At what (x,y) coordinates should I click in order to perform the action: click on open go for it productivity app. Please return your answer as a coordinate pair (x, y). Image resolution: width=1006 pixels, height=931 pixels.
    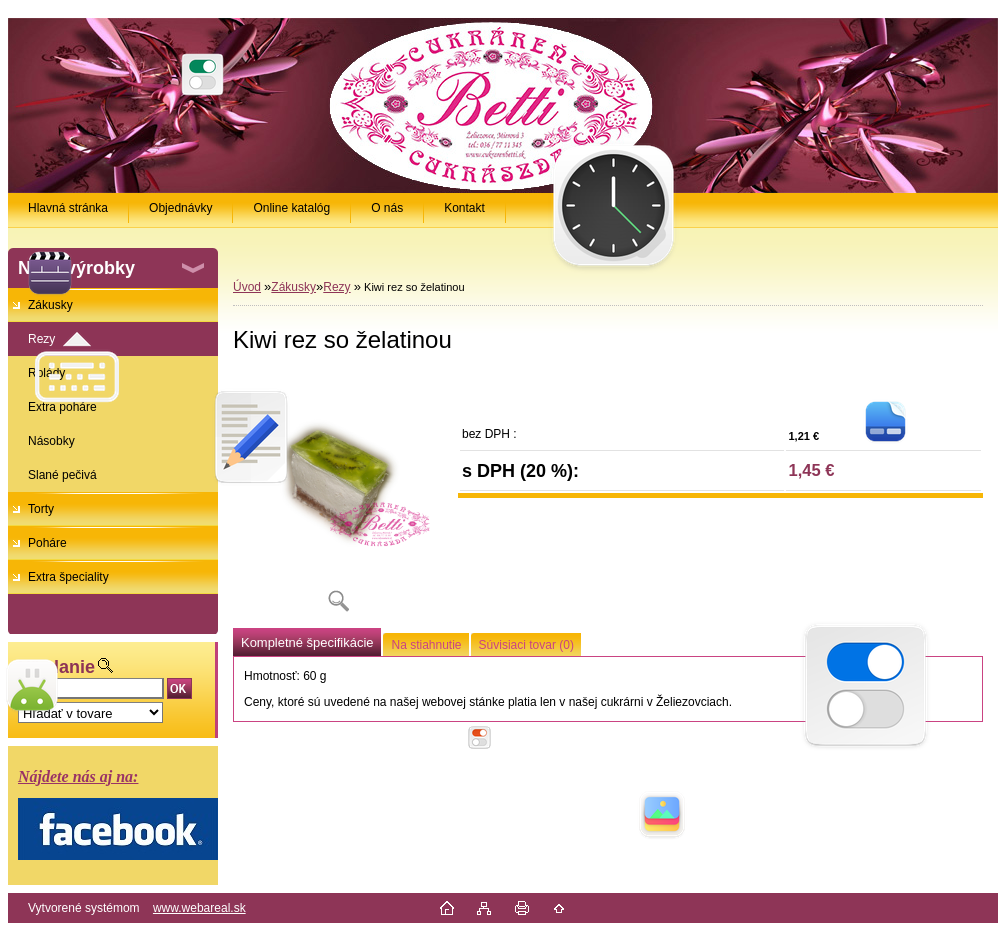
    Looking at the image, I should click on (613, 205).